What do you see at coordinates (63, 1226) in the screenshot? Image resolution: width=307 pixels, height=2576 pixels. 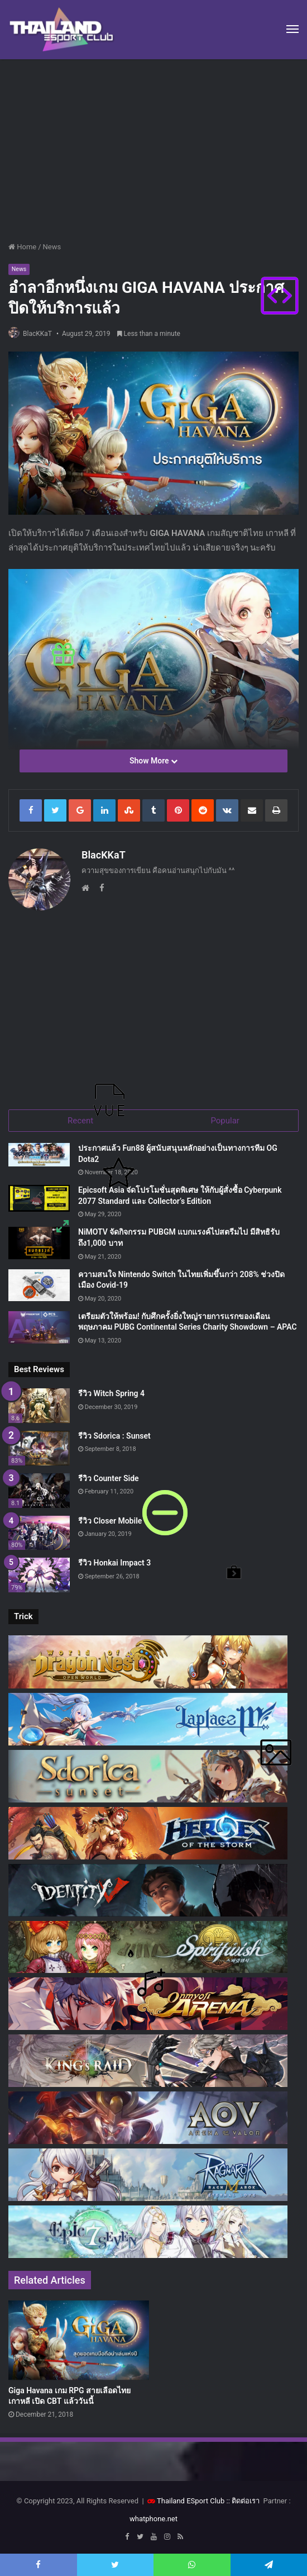 I see `maximize window to full screen` at bounding box center [63, 1226].